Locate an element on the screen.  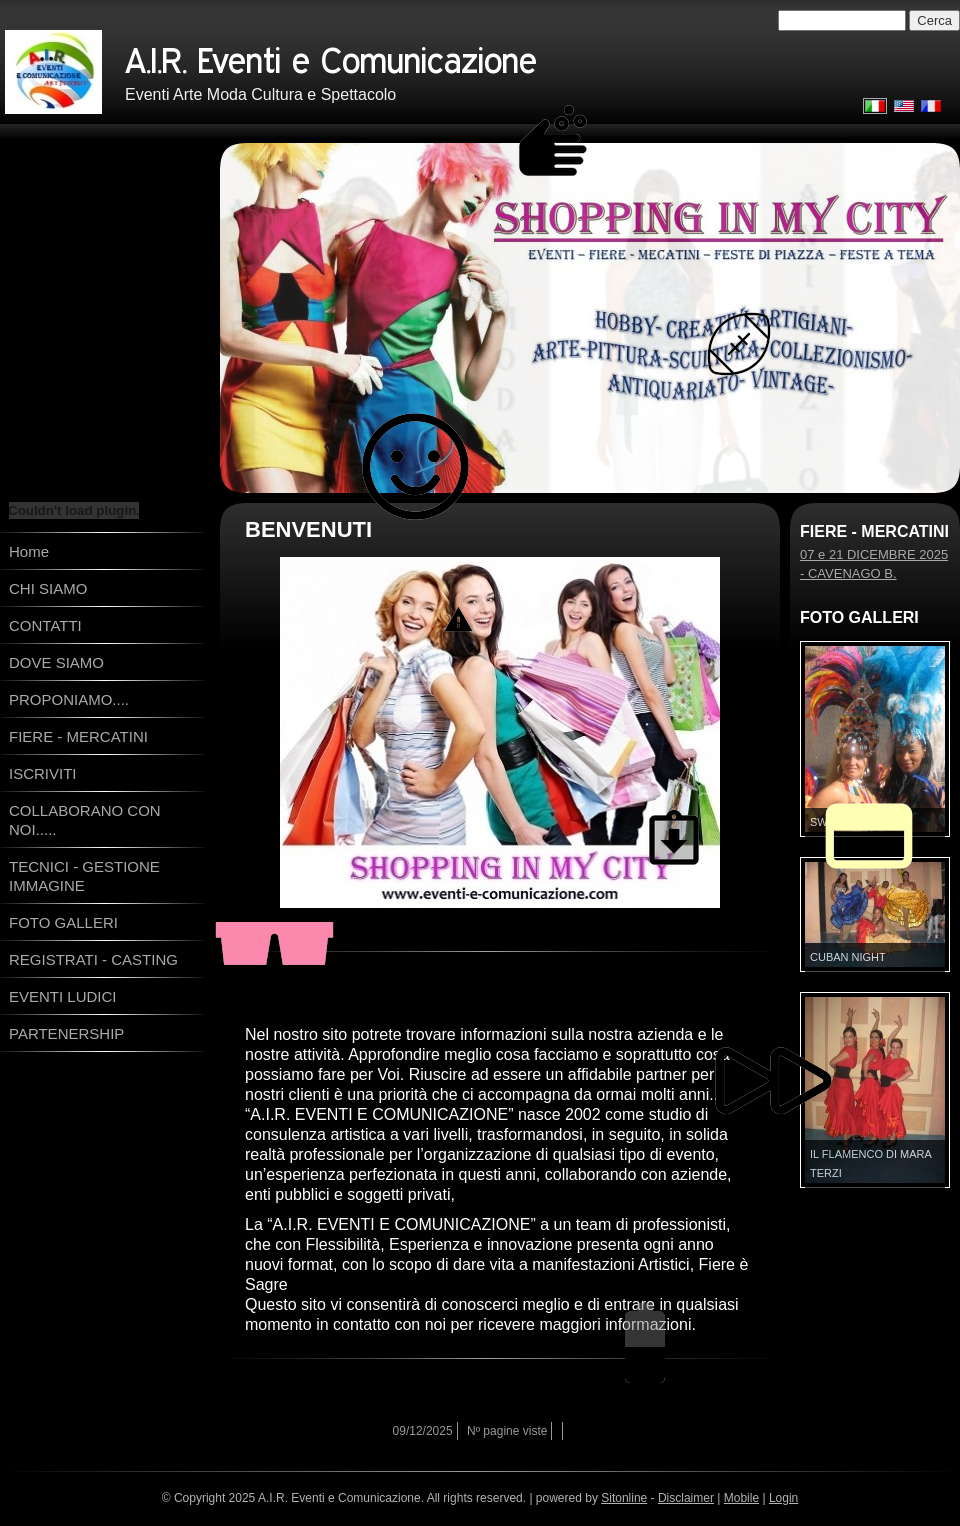
indicates battery is at 50% charge is located at coordinates (645, 1343).